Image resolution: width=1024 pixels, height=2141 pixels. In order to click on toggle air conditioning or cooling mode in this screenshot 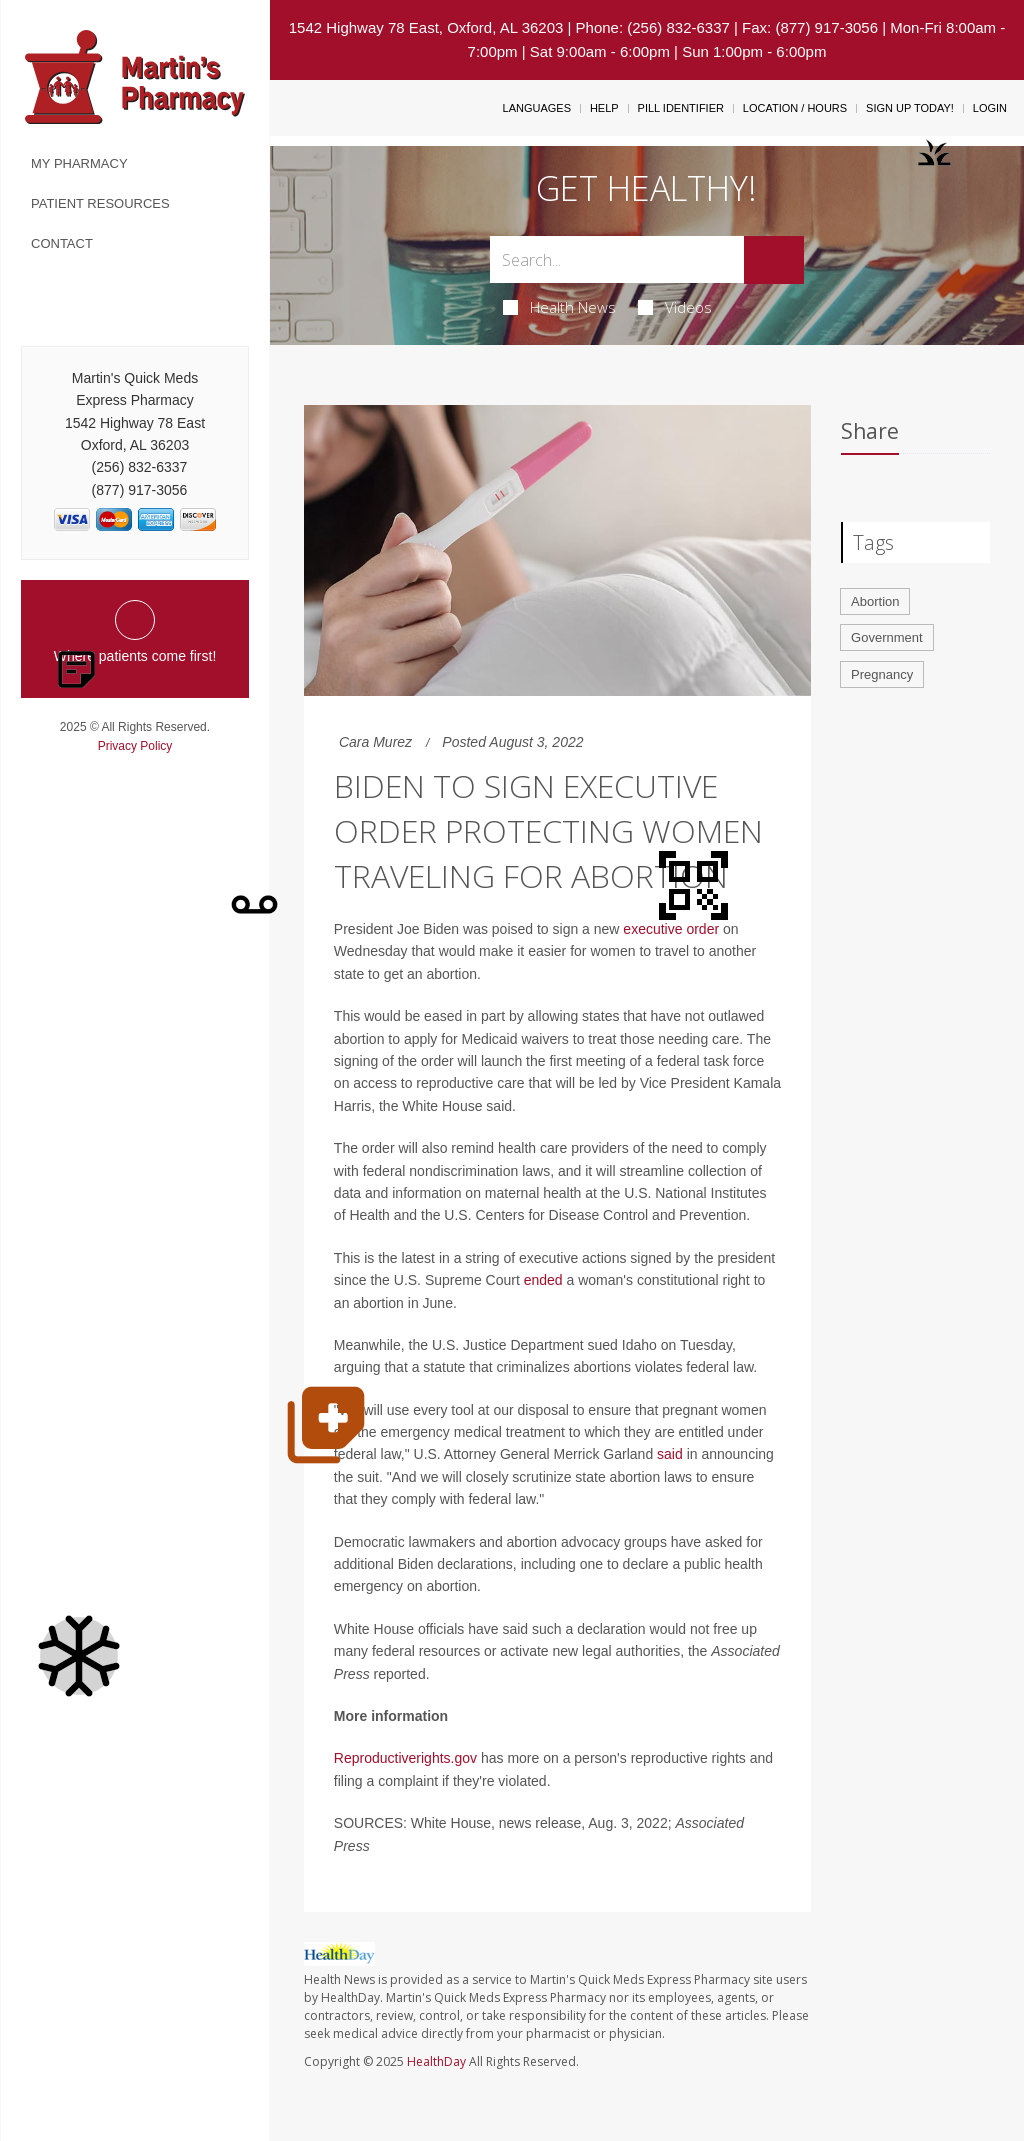, I will do `click(79, 1656)`.